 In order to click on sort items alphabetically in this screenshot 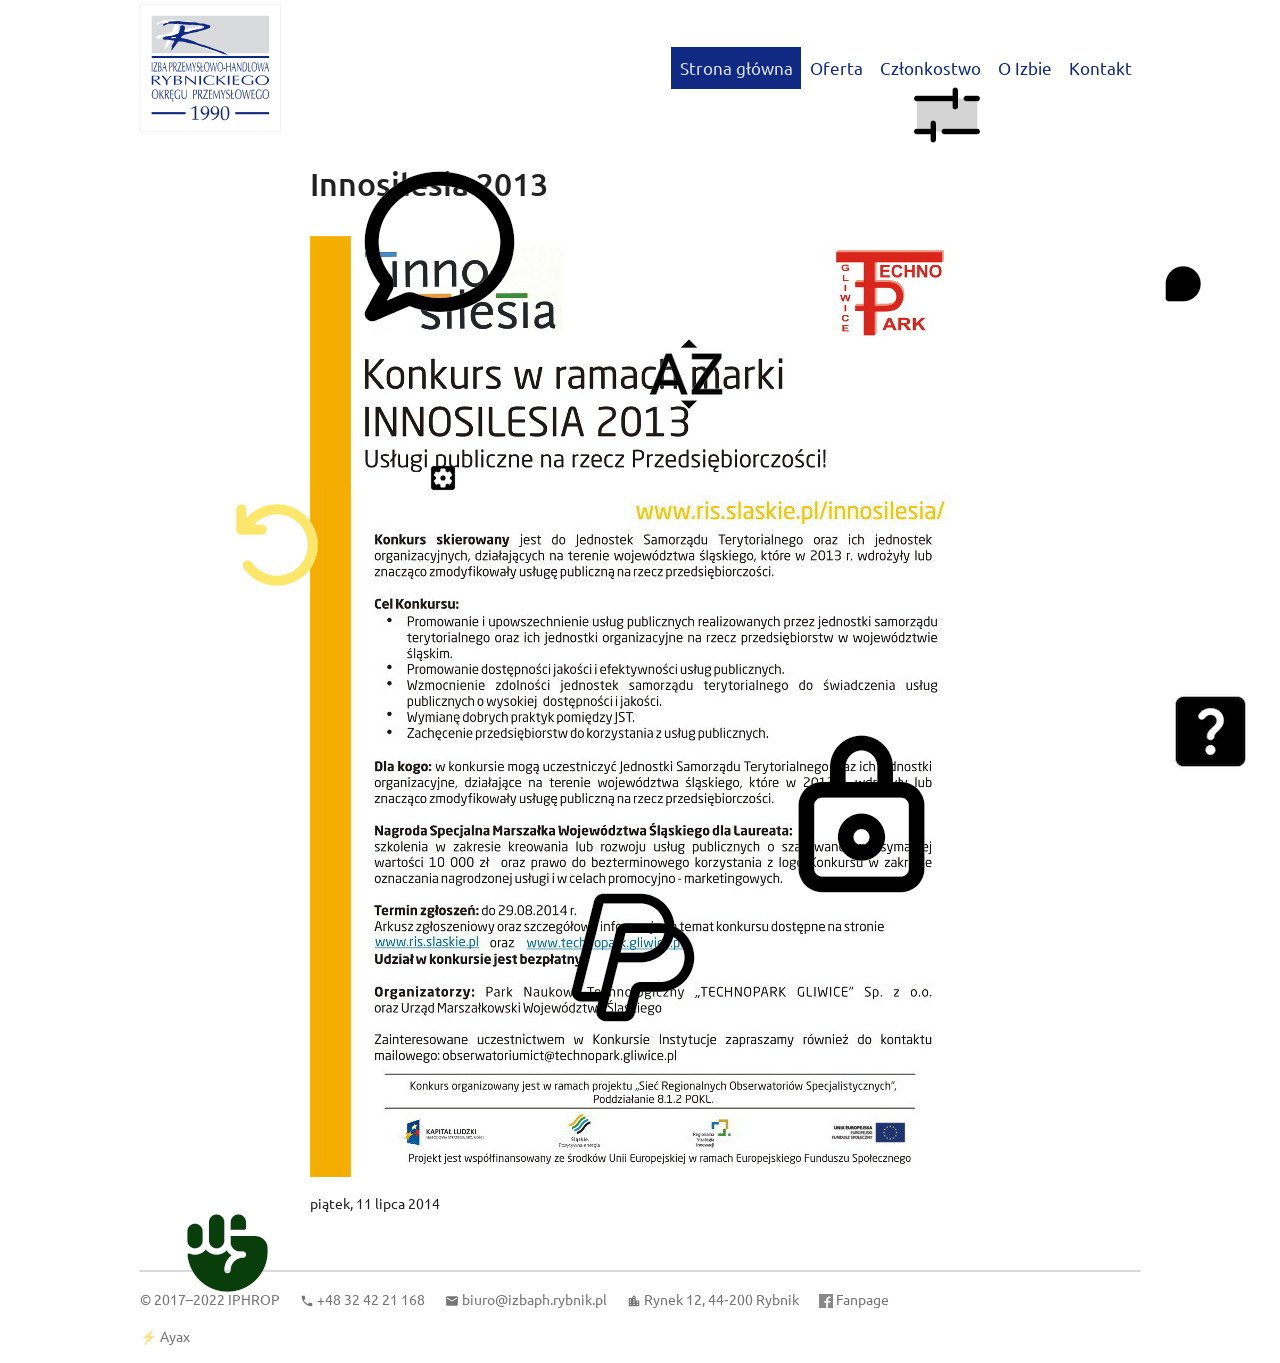, I will do `click(687, 374)`.